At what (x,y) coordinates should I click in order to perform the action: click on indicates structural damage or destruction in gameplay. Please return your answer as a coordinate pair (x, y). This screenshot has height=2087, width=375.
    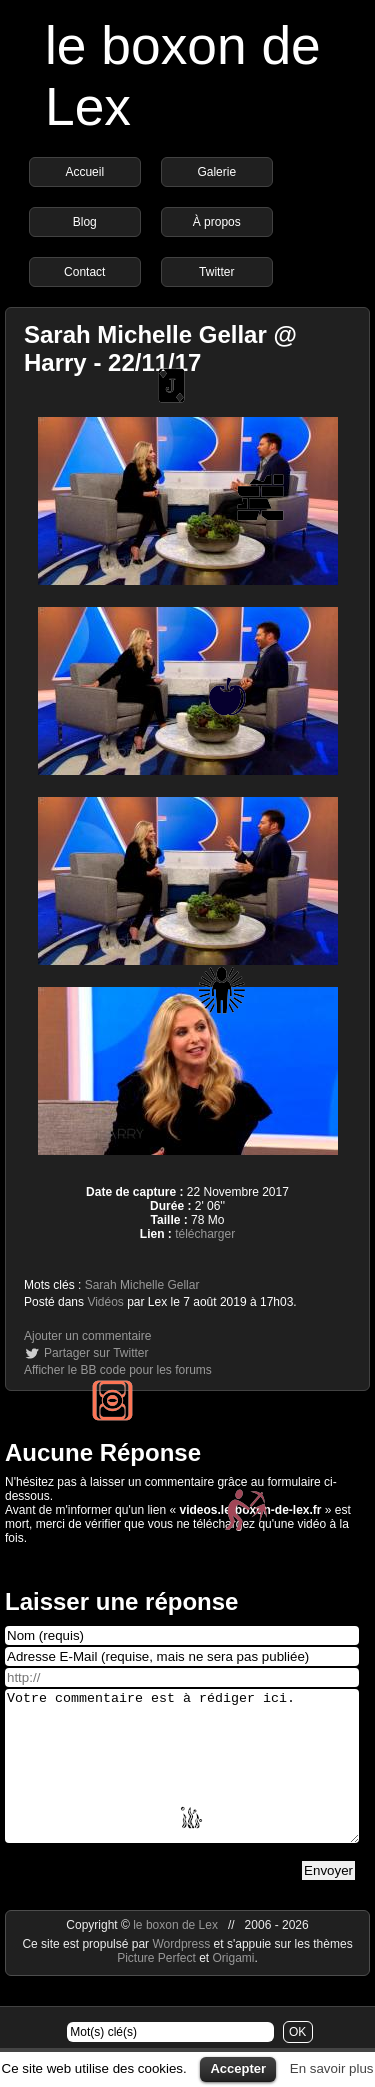
    Looking at the image, I should click on (260, 497).